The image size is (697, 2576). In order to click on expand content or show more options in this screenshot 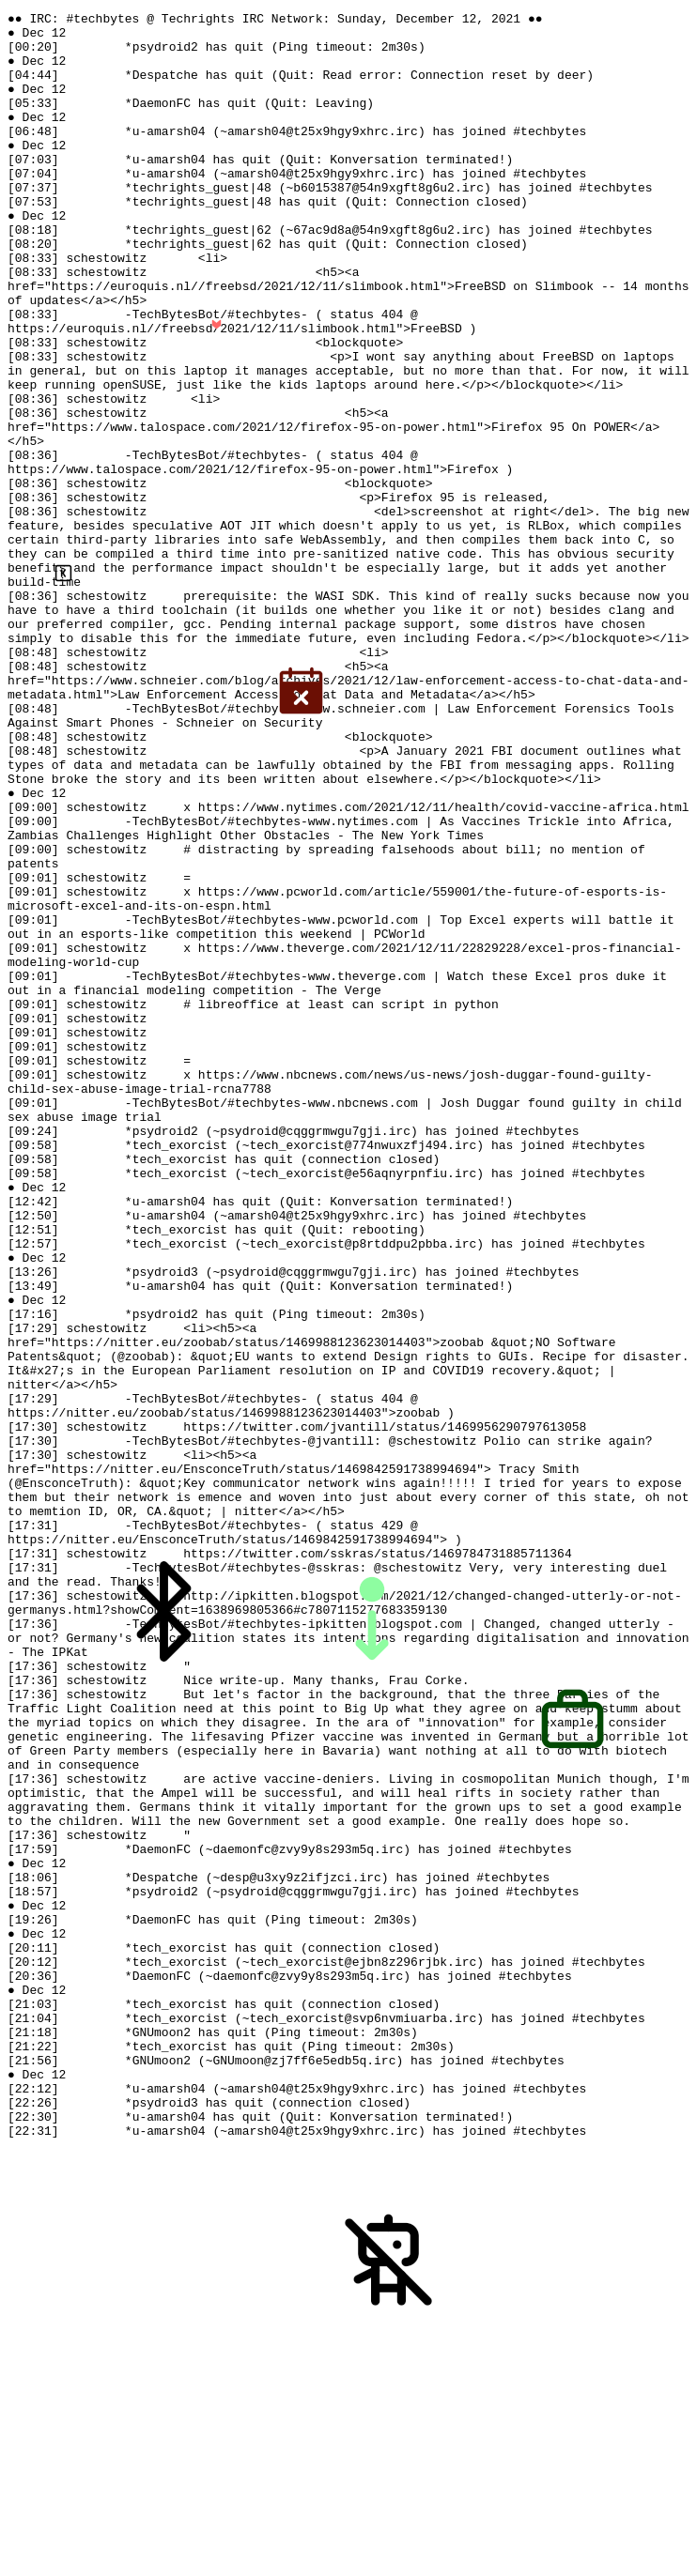, I will do `click(216, 324)`.